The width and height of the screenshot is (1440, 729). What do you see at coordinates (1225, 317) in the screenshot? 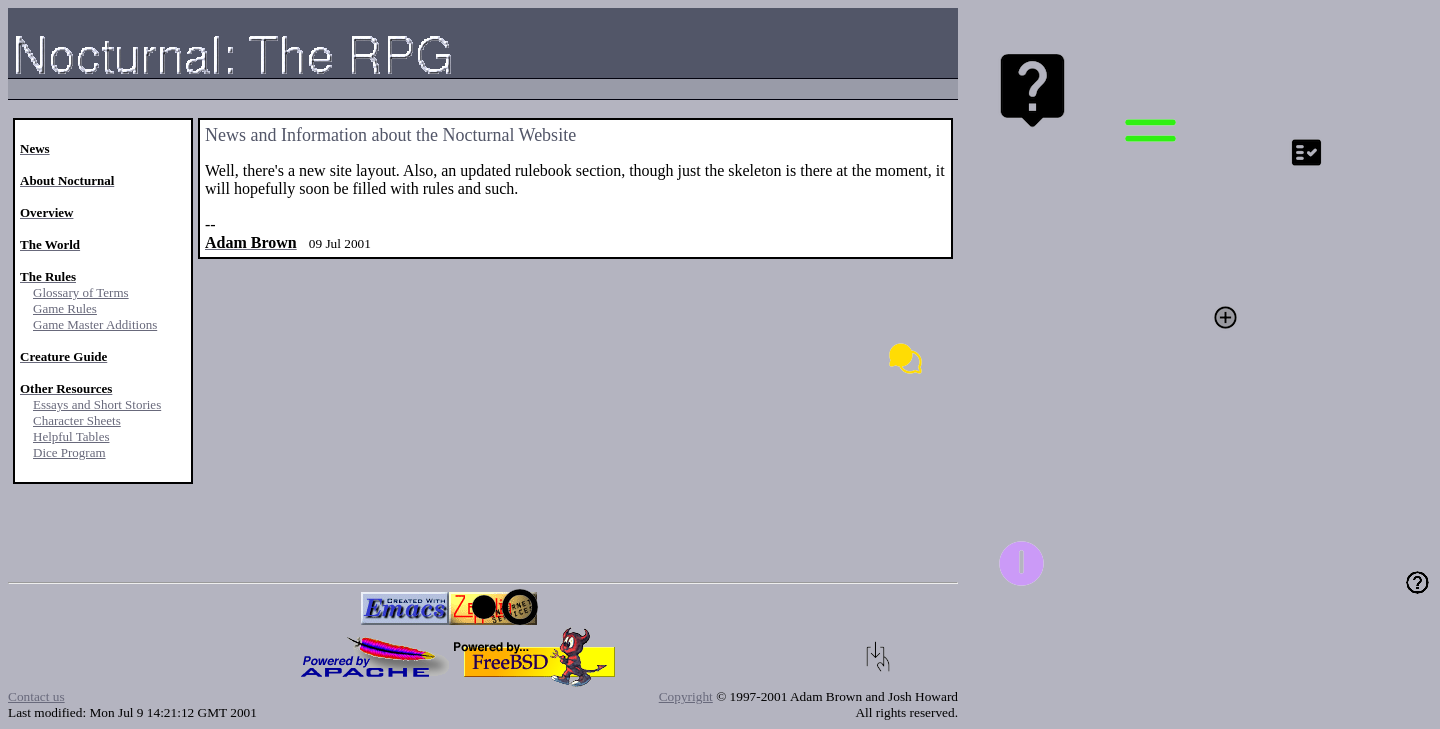
I see `add a new item` at bounding box center [1225, 317].